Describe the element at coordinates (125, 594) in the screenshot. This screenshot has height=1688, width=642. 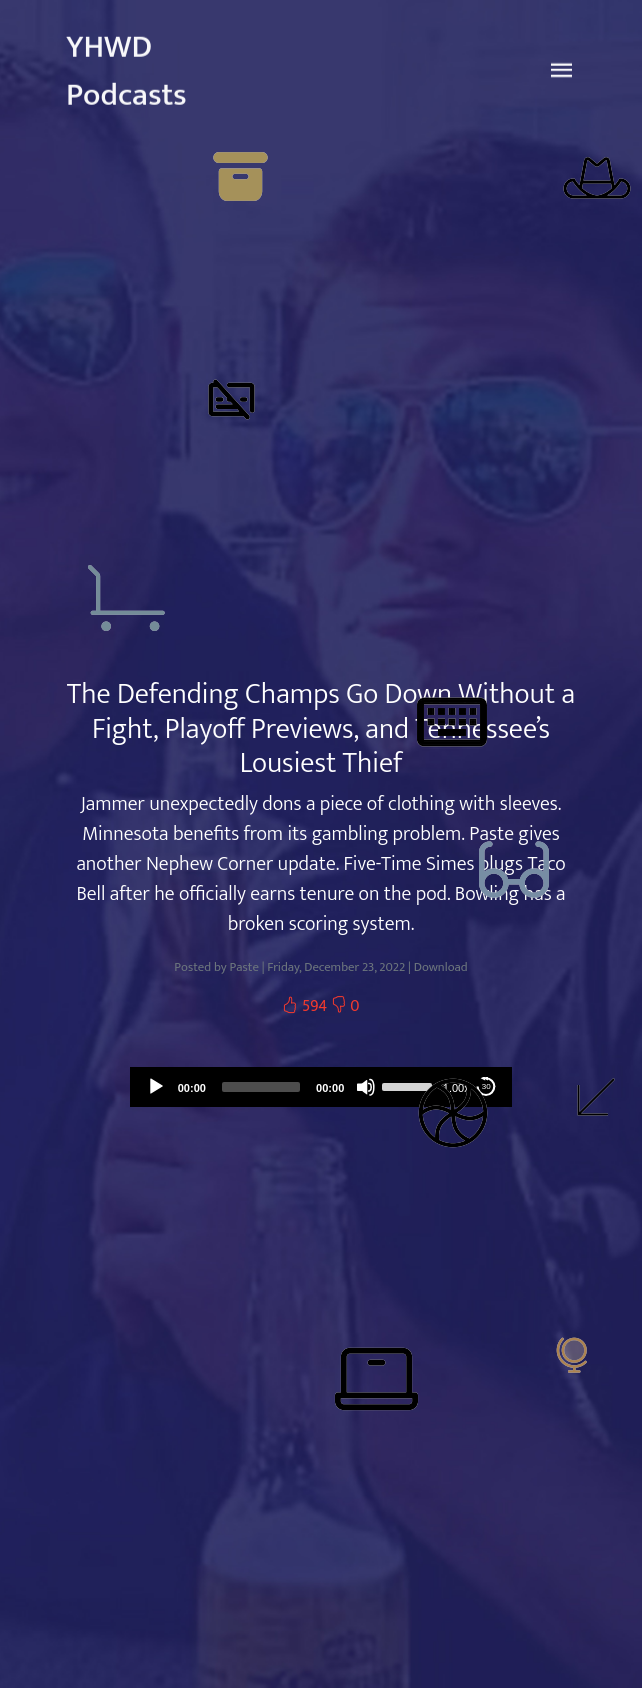
I see `view shopping cart` at that location.